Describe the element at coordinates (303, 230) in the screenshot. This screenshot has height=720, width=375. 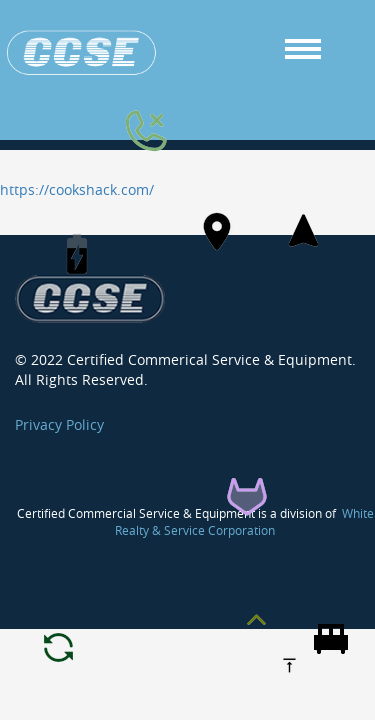
I see `start navigation or get directions` at that location.